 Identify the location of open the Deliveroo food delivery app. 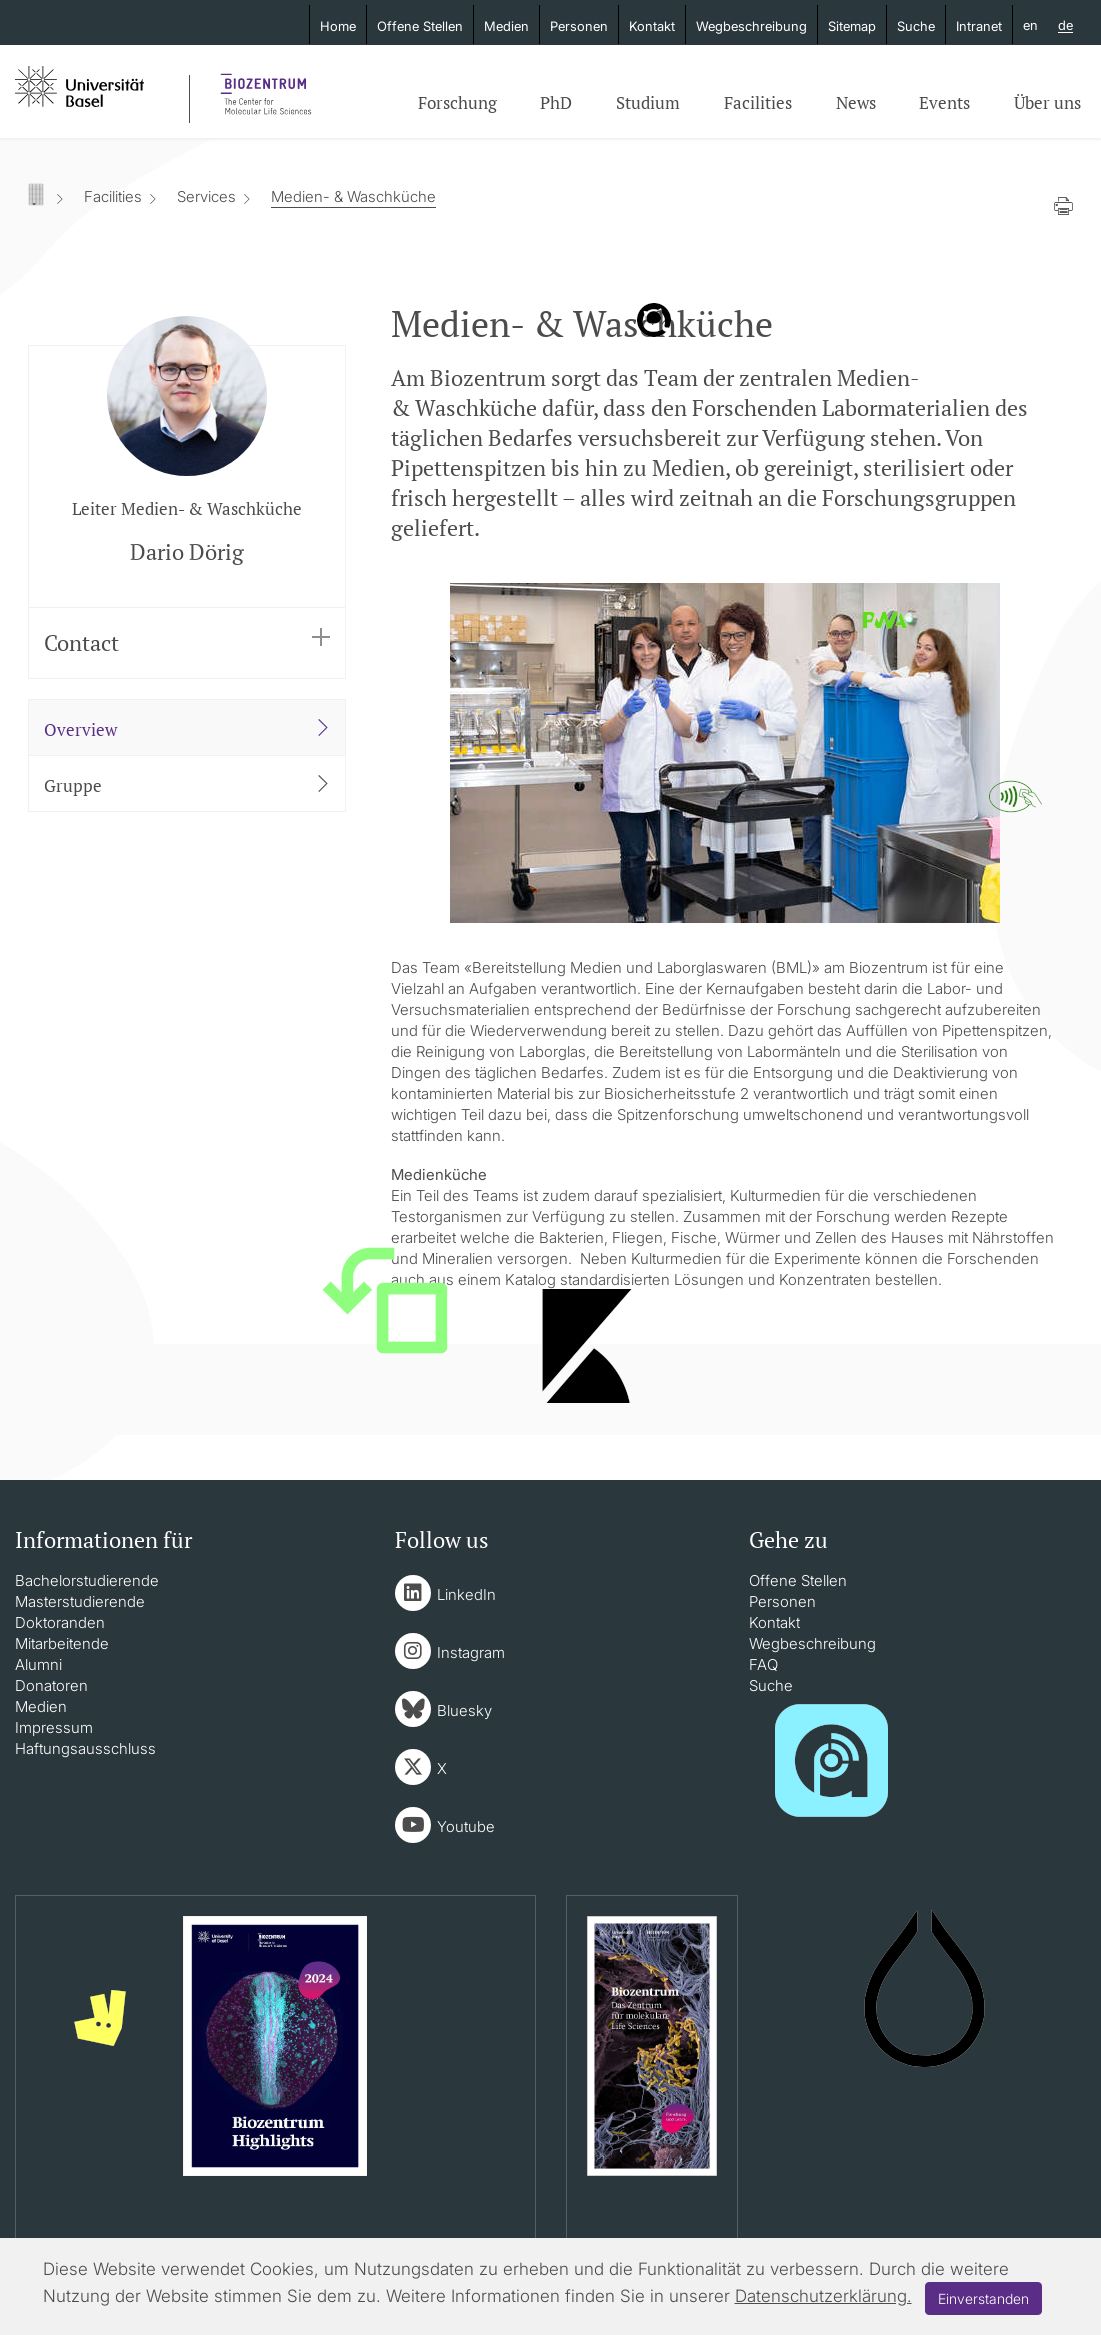
(100, 2018).